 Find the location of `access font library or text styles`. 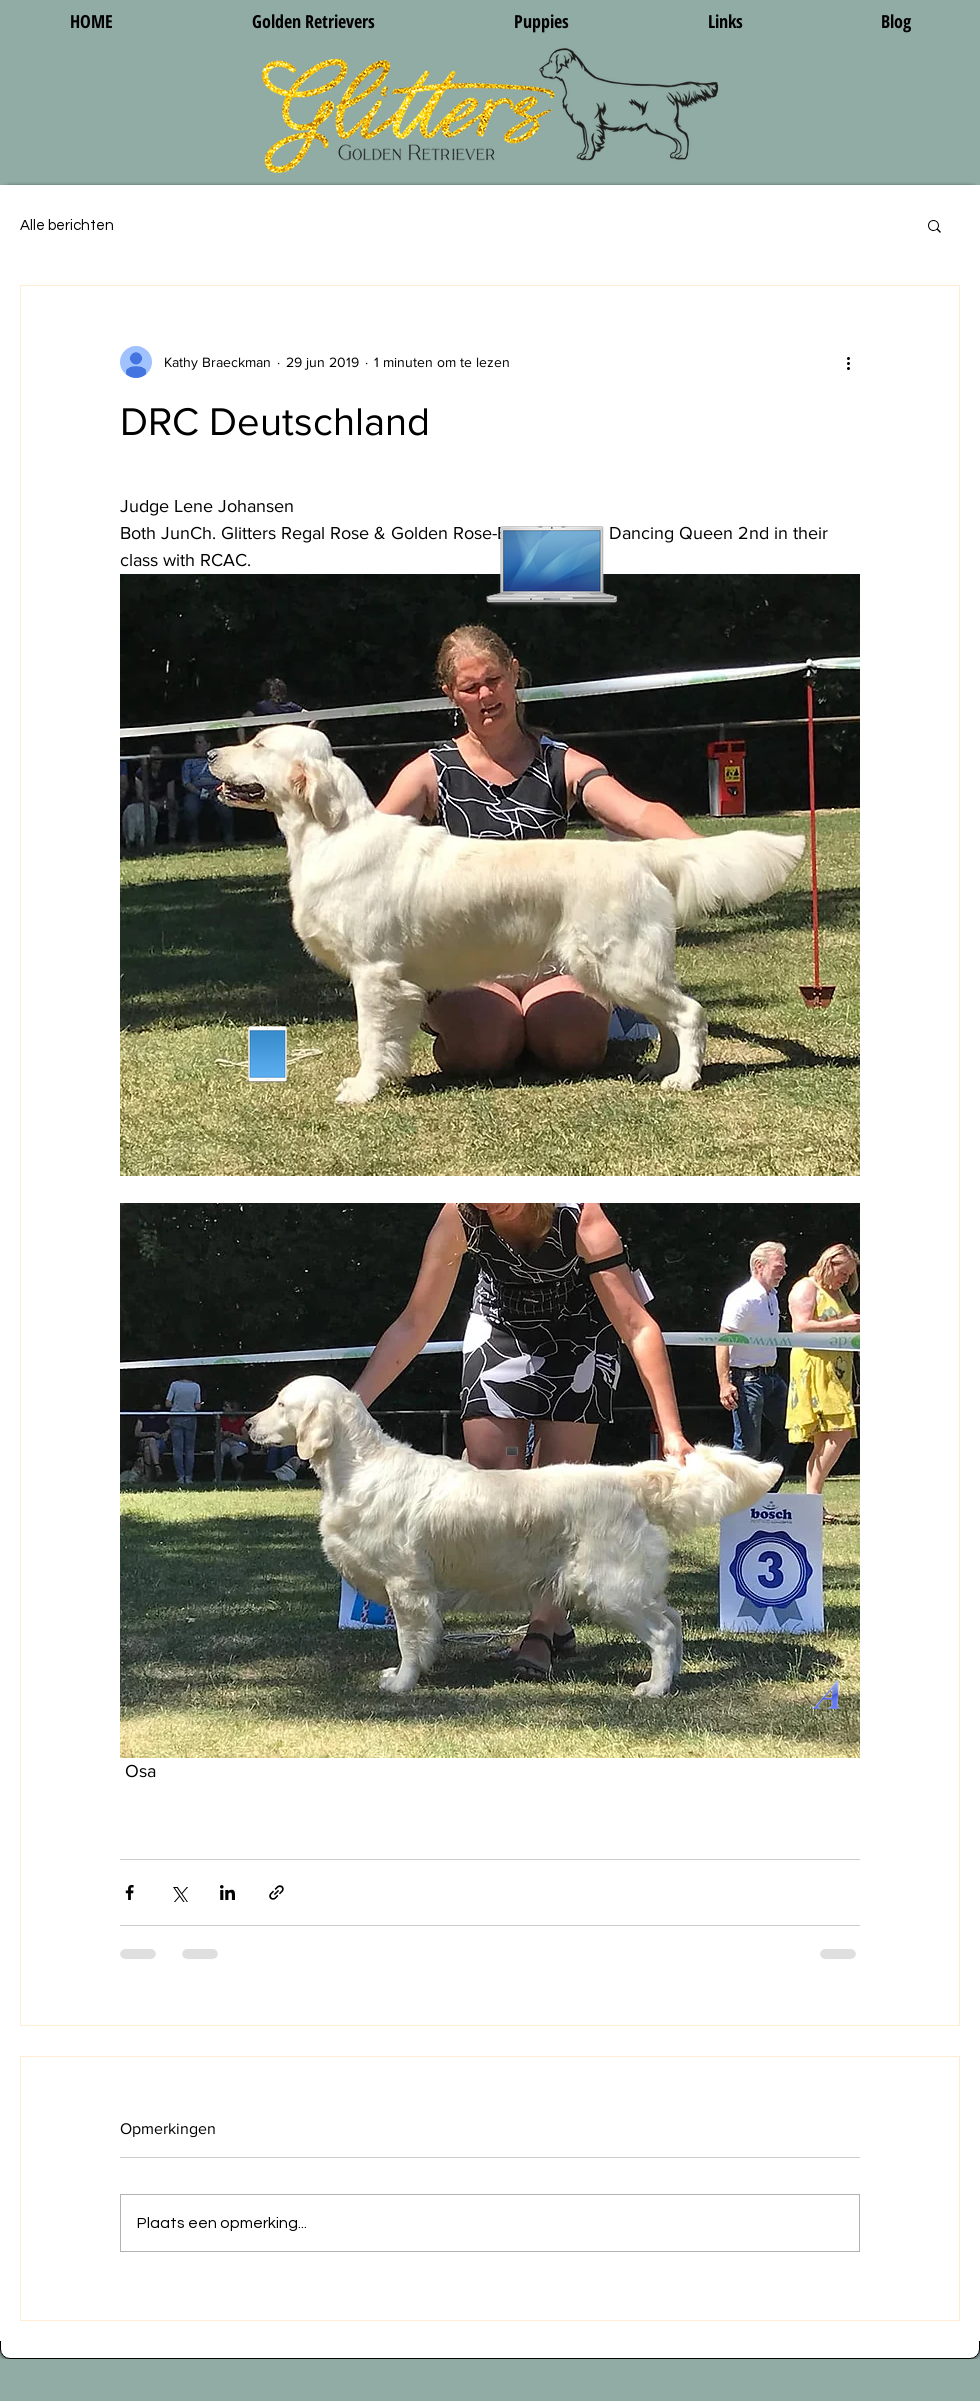

access font library or text styles is located at coordinates (826, 1695).